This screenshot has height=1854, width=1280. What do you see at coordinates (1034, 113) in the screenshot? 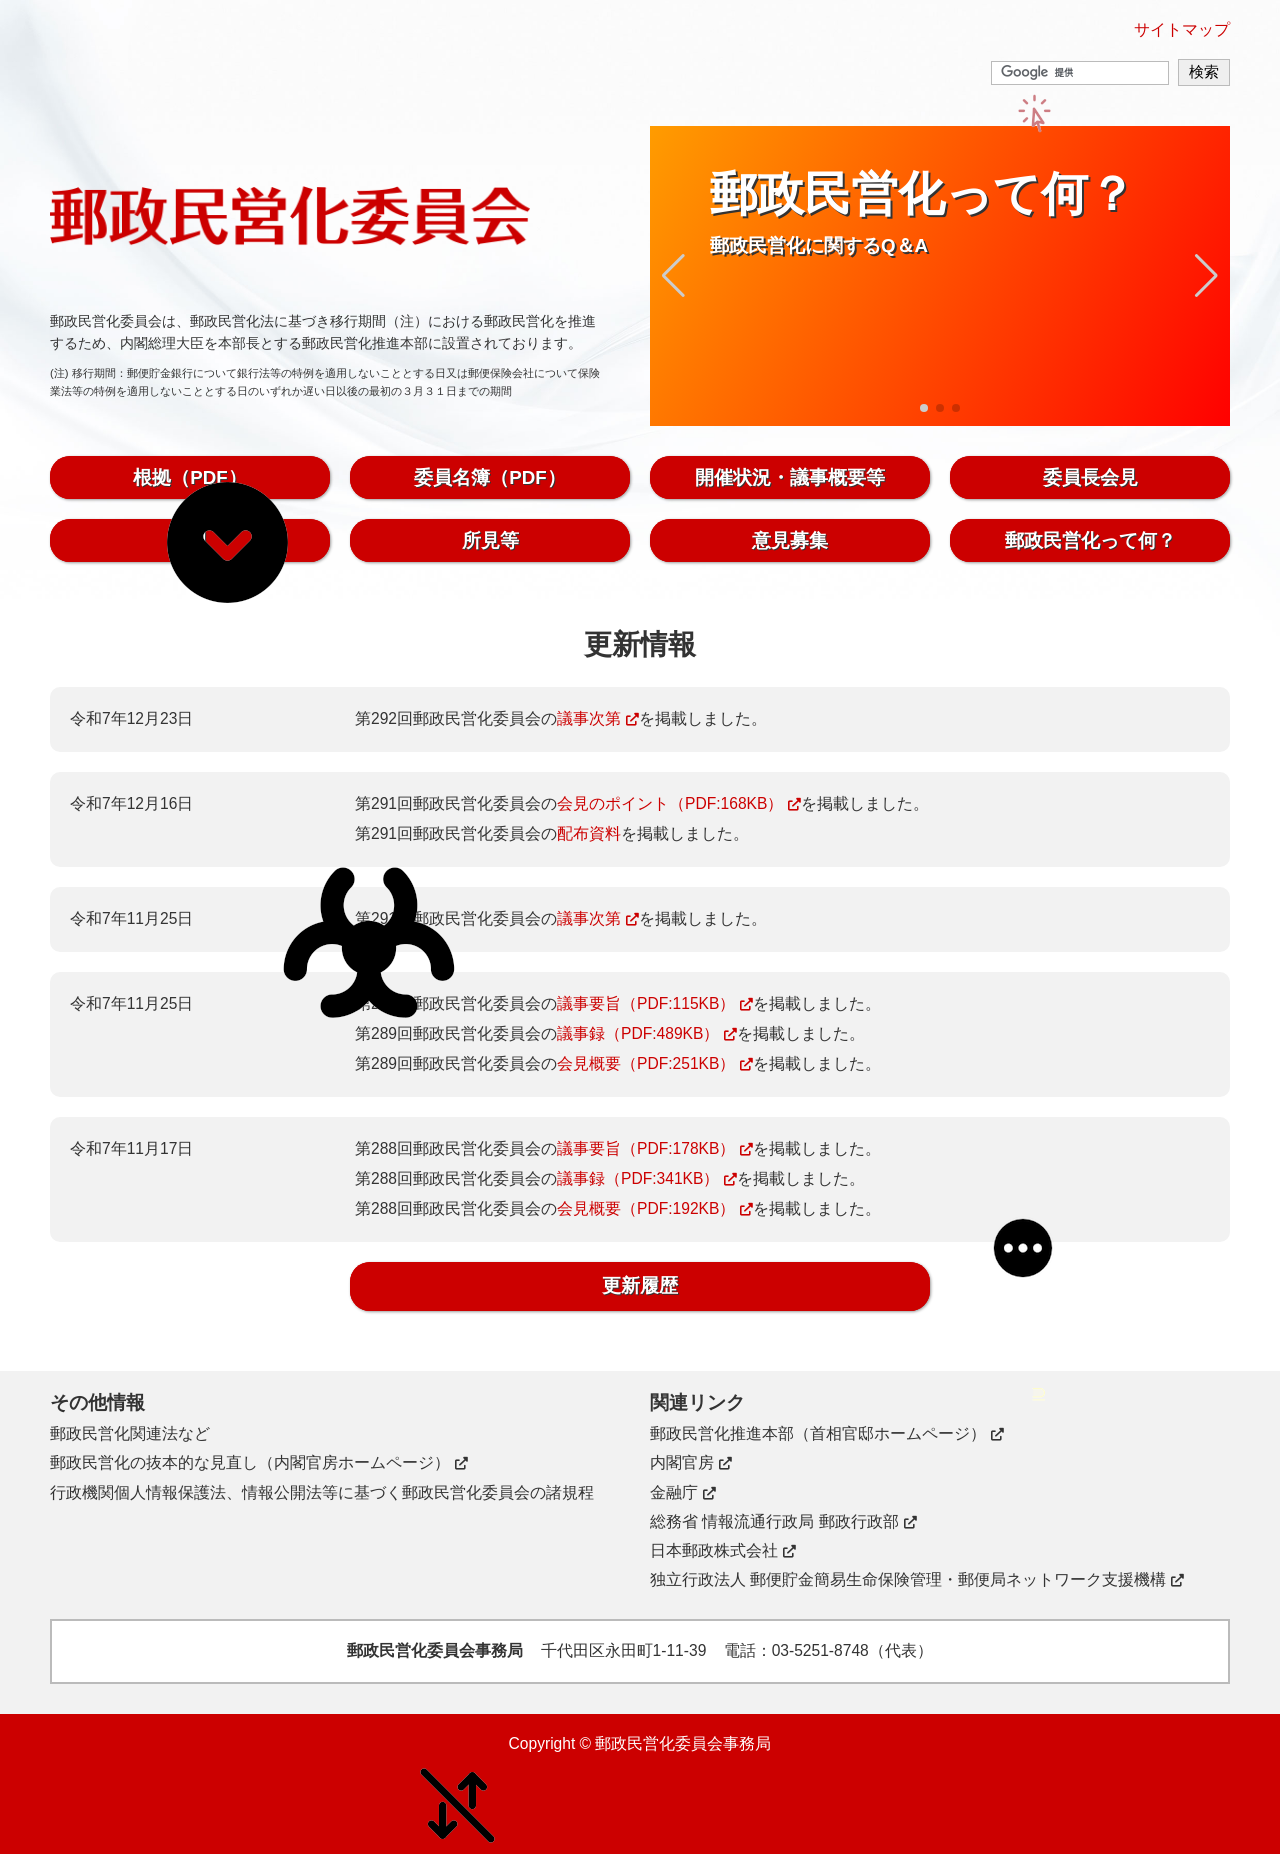
I see `click or tap interaction indicator` at bounding box center [1034, 113].